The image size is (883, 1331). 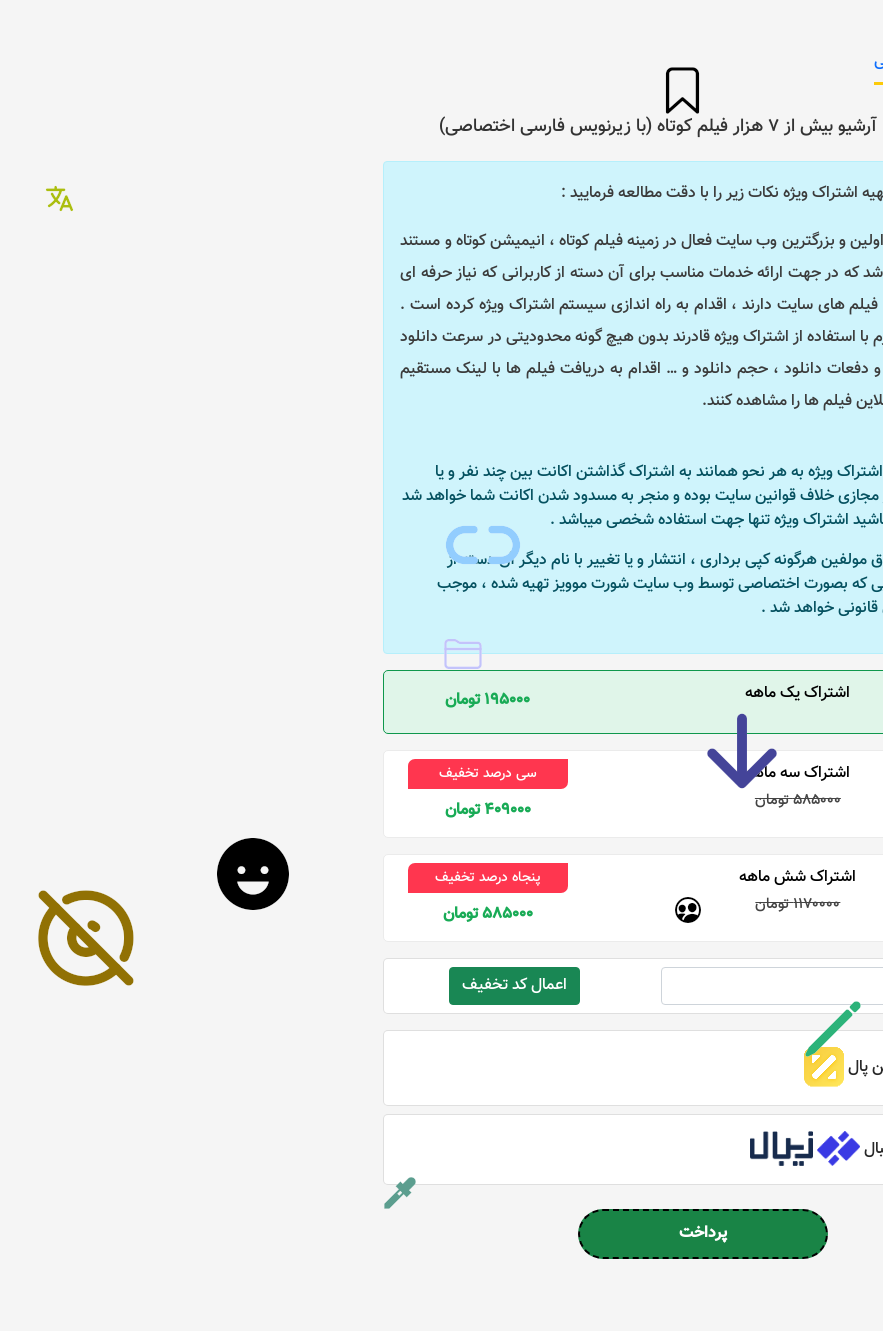 I want to click on remove or break a link connection, so click(x=483, y=545).